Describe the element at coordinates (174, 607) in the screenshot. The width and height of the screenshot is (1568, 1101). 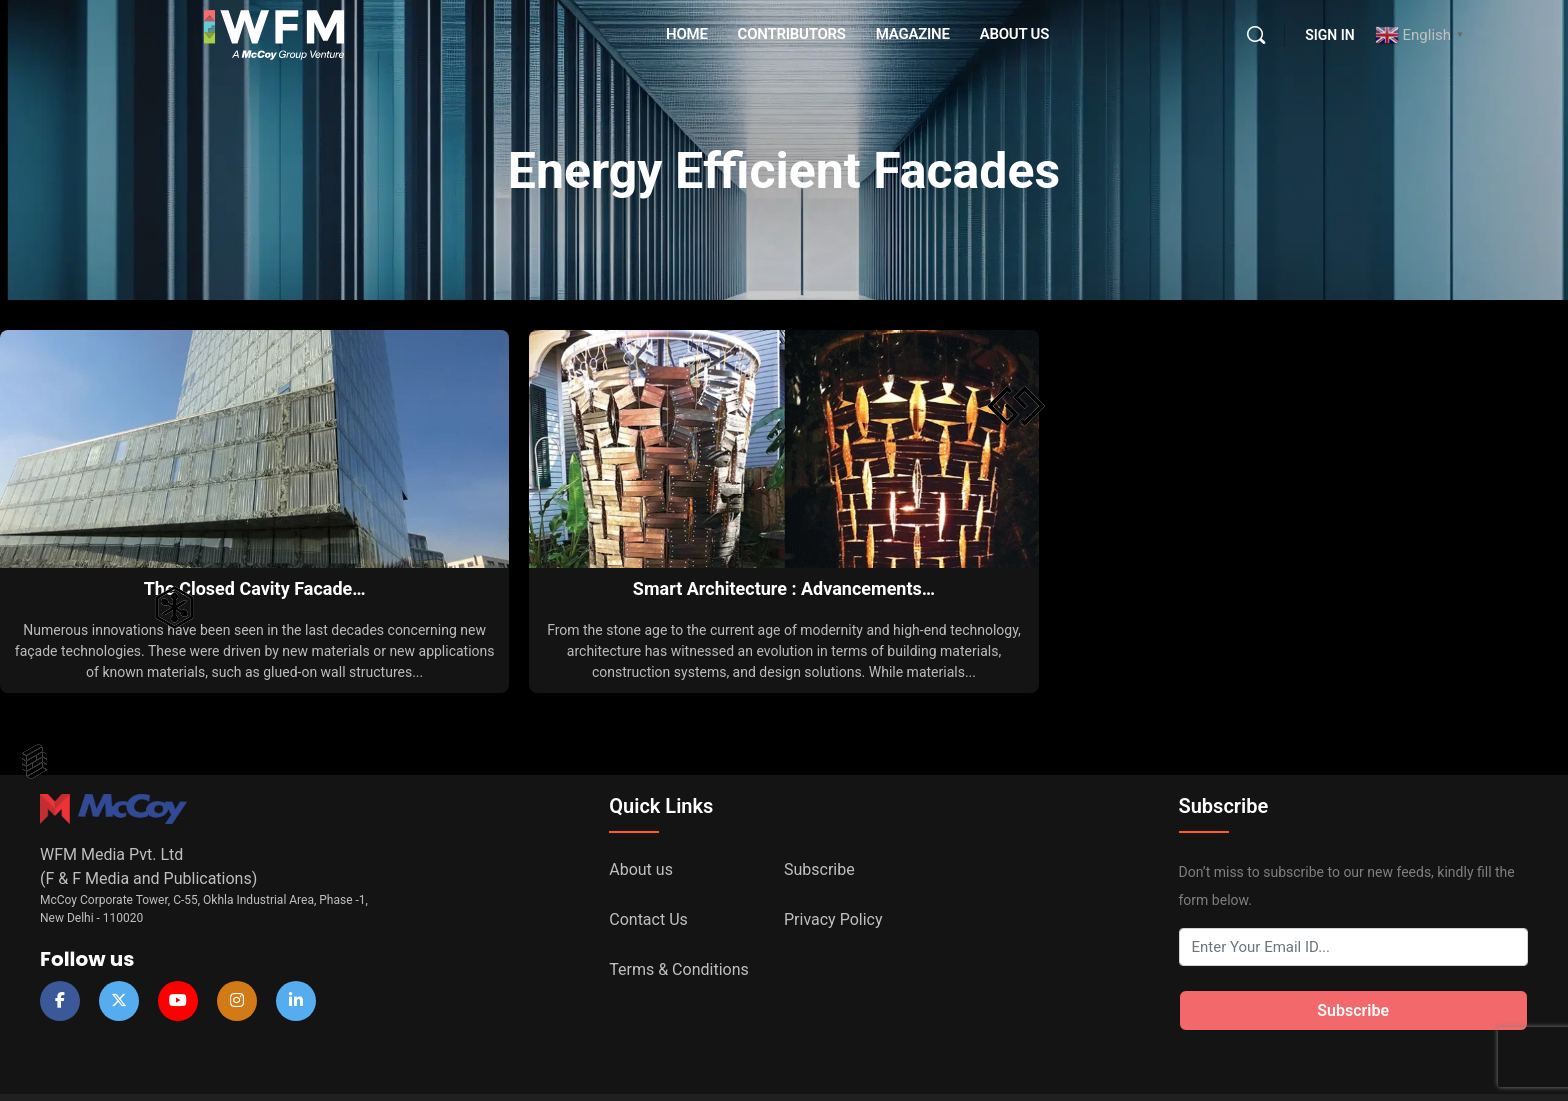
I see `legacy games logo` at that location.